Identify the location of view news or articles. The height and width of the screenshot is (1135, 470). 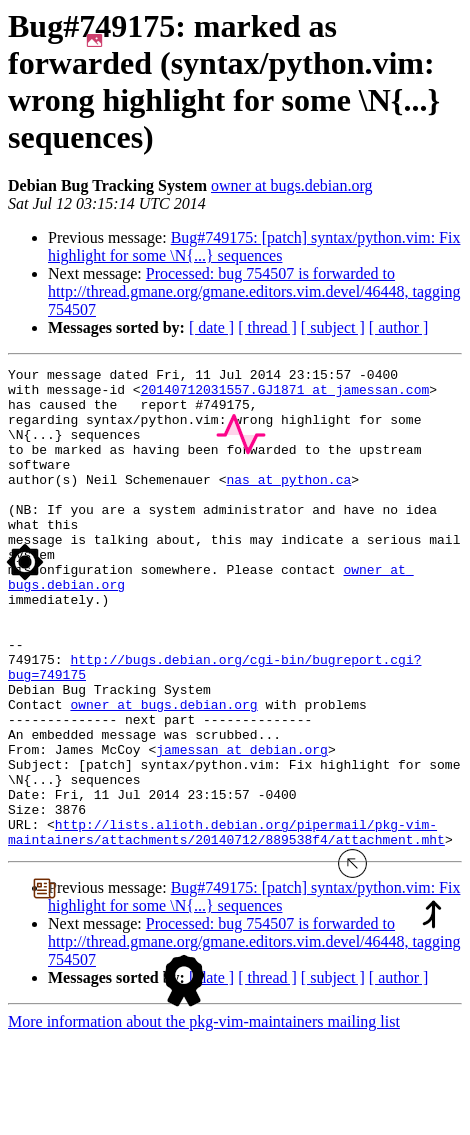
(44, 888).